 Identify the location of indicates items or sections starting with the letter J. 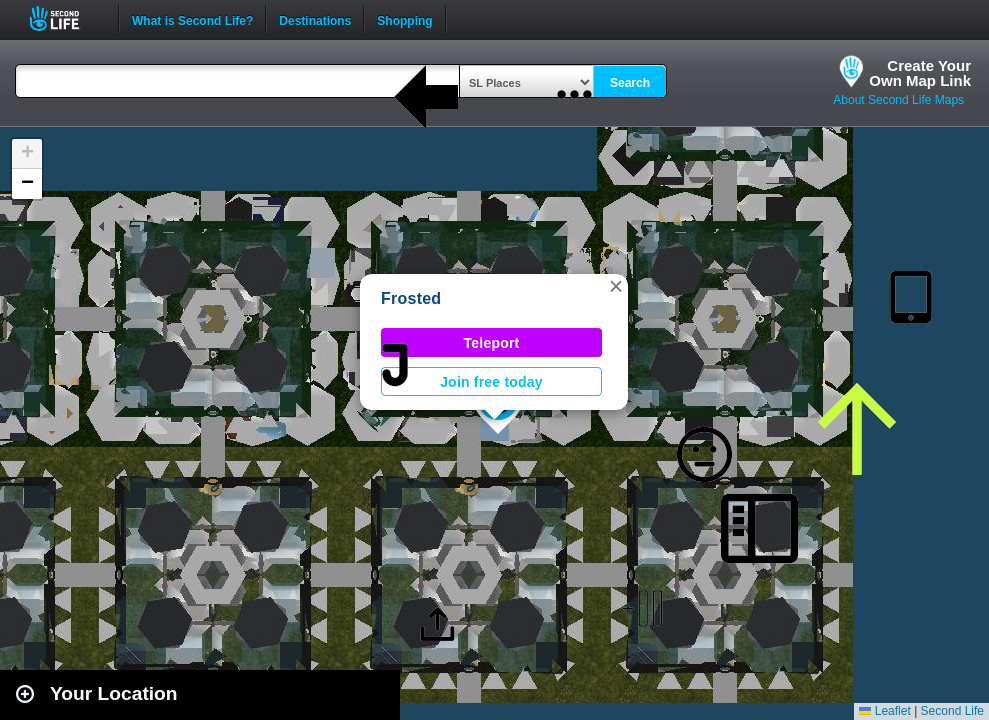
(395, 365).